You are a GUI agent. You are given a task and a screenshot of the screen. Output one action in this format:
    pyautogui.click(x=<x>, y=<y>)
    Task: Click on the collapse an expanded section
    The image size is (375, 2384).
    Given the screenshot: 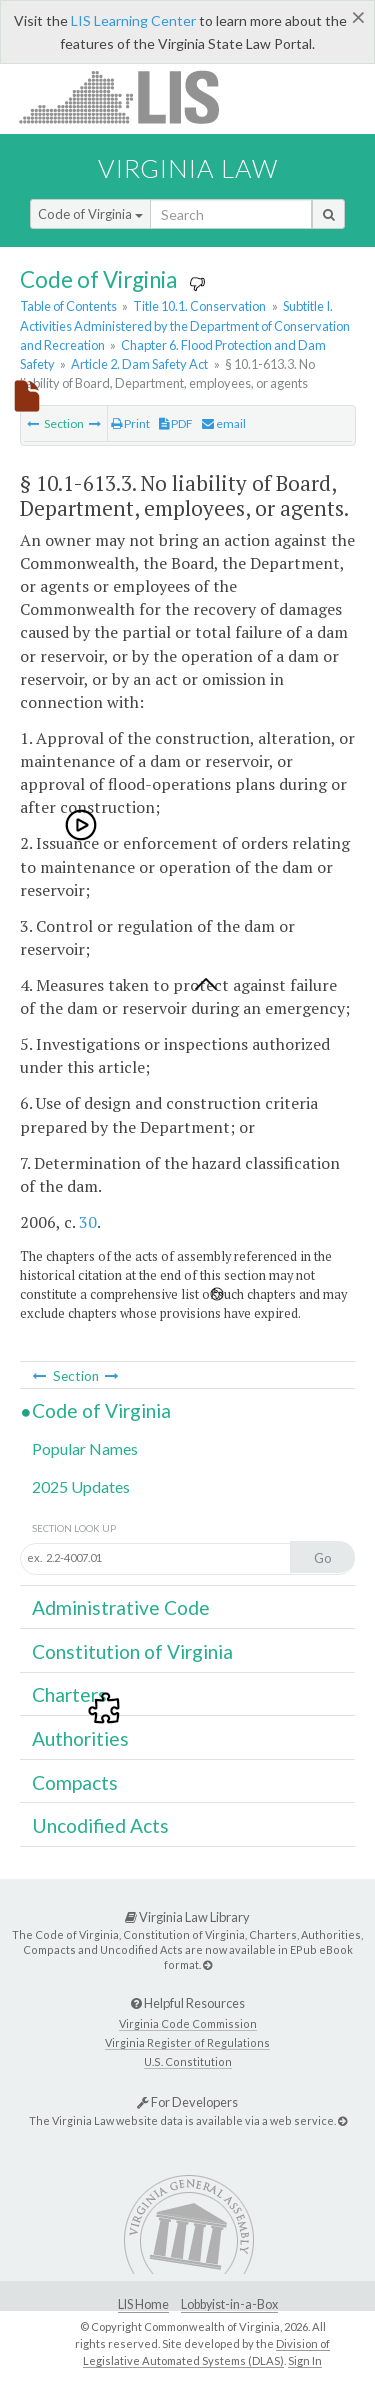 What is the action you would take?
    pyautogui.click(x=206, y=984)
    